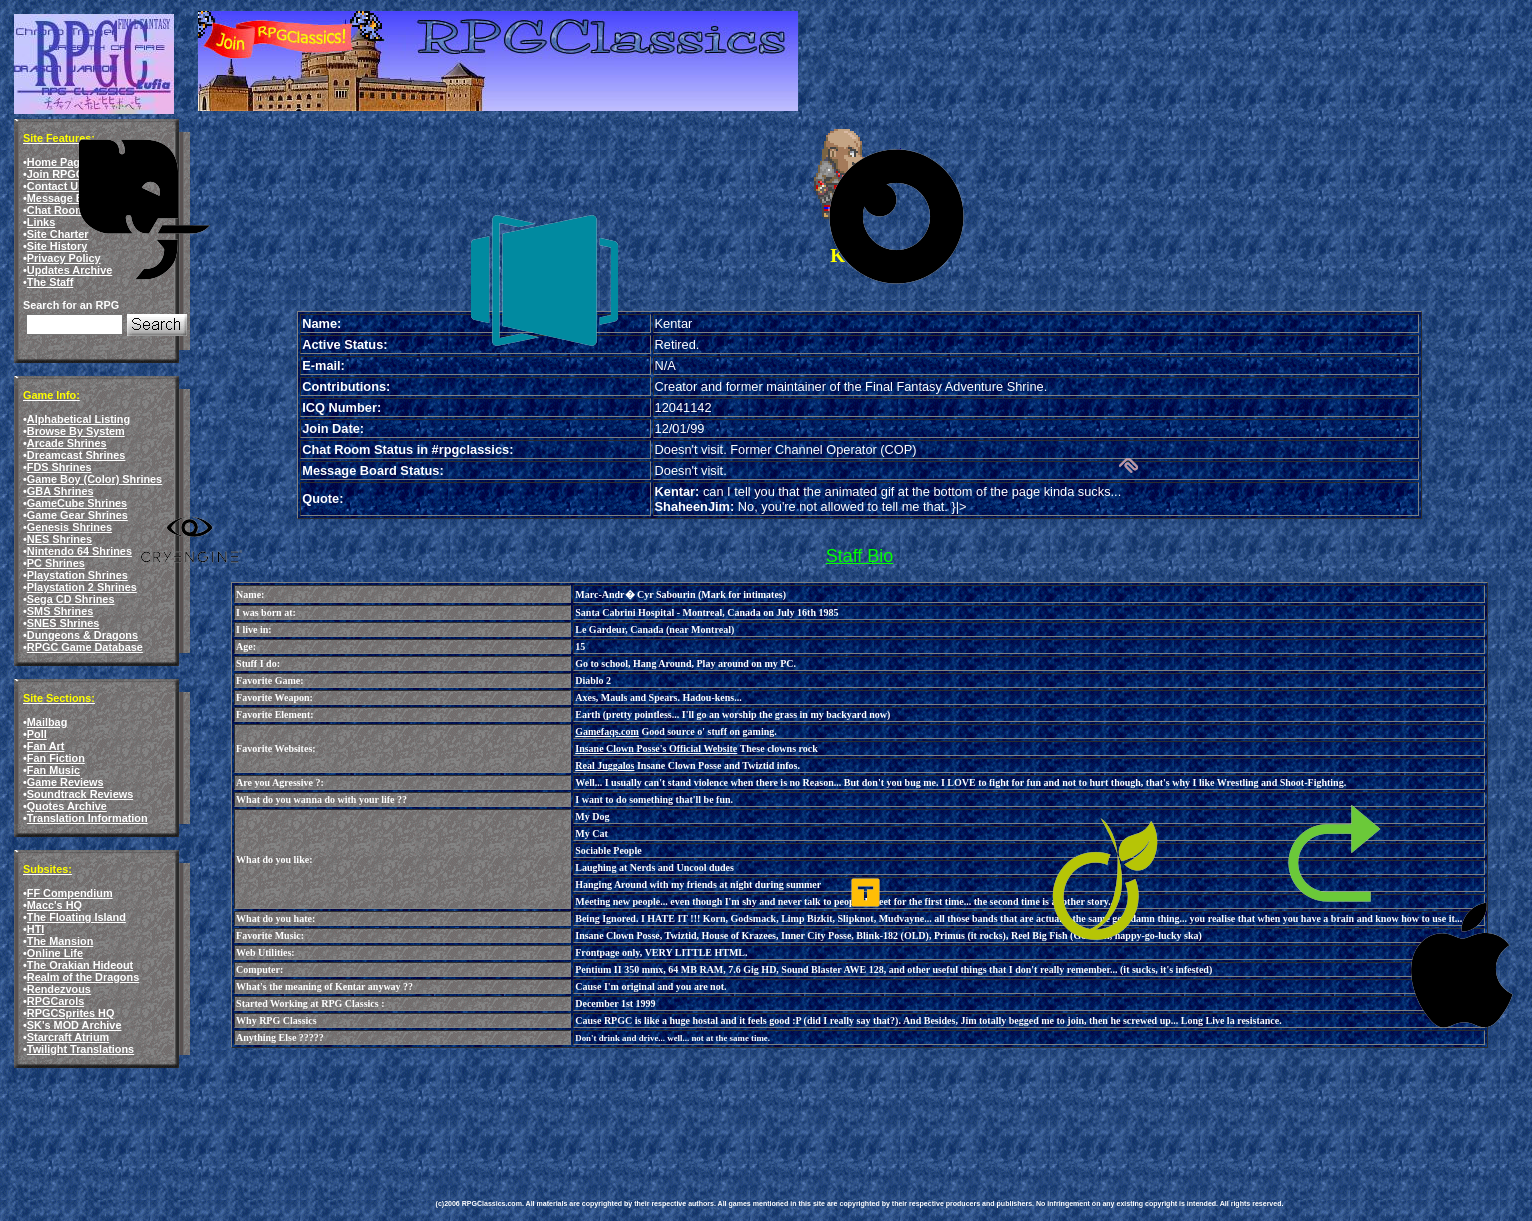 The width and height of the screenshot is (1532, 1221). Describe the element at coordinates (1128, 465) in the screenshot. I see `rumahweb company logo` at that location.